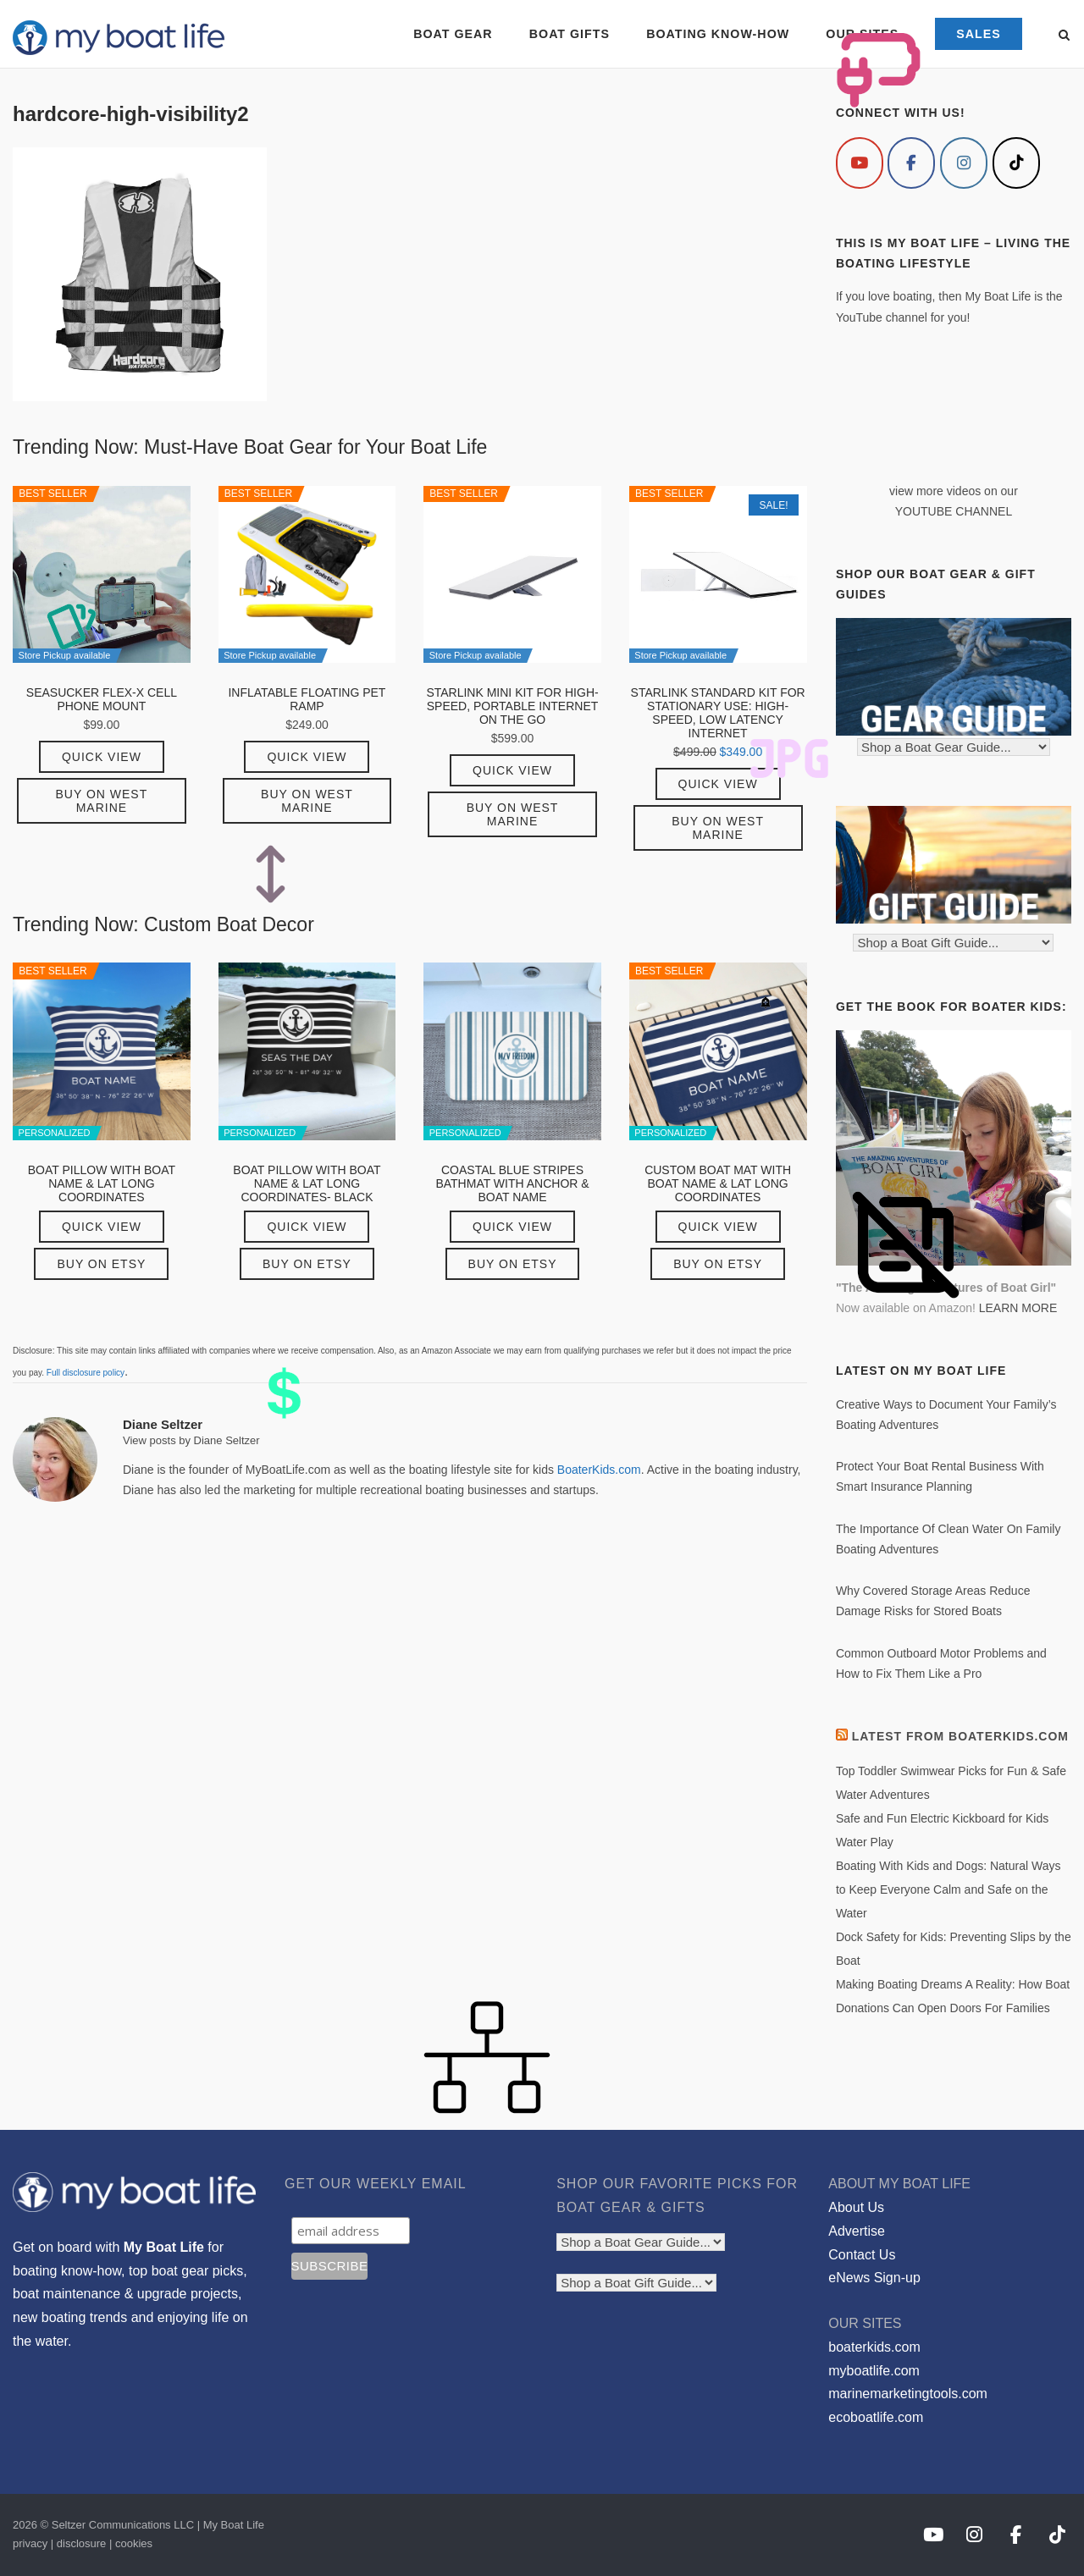 This screenshot has height=2576, width=1084. What do you see at coordinates (284, 1393) in the screenshot?
I see `view prices in US dollars` at bounding box center [284, 1393].